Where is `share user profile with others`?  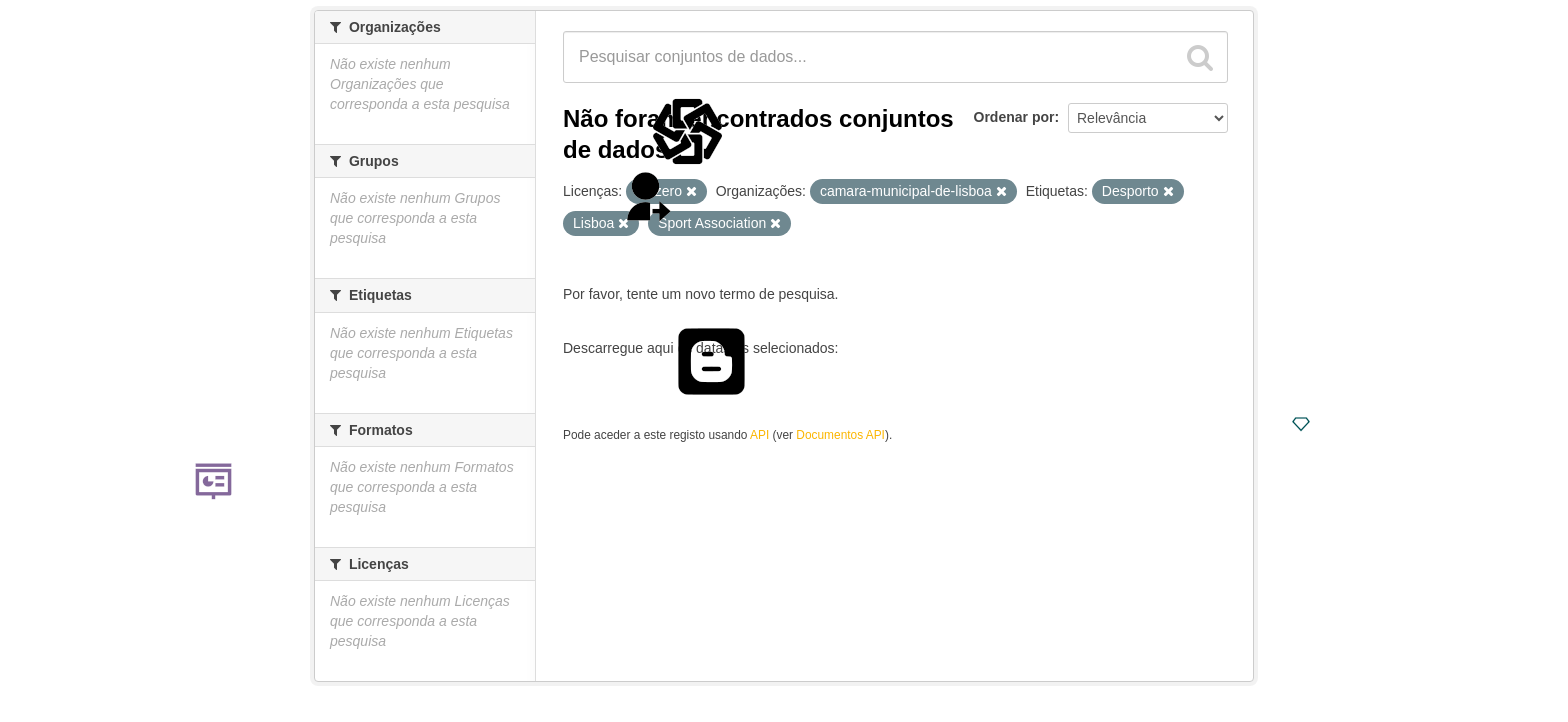 share user profile with others is located at coordinates (645, 197).